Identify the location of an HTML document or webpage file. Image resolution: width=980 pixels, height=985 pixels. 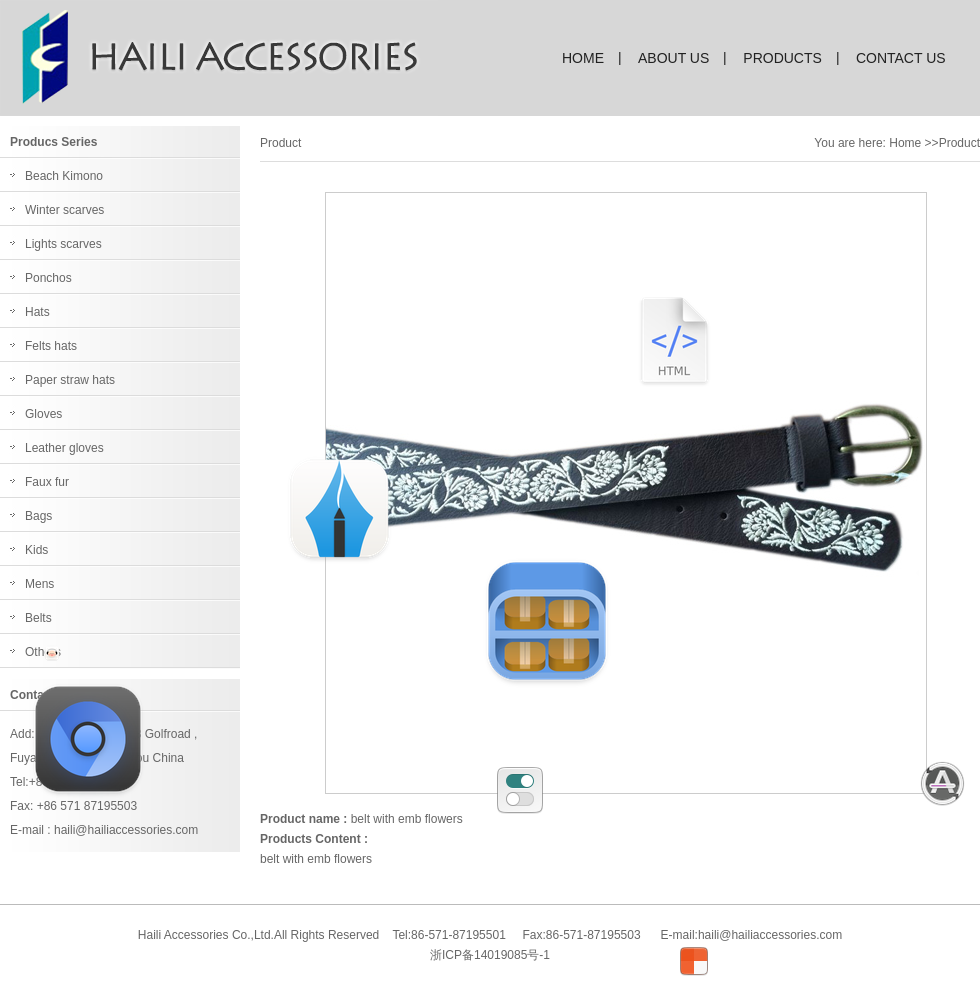
(674, 341).